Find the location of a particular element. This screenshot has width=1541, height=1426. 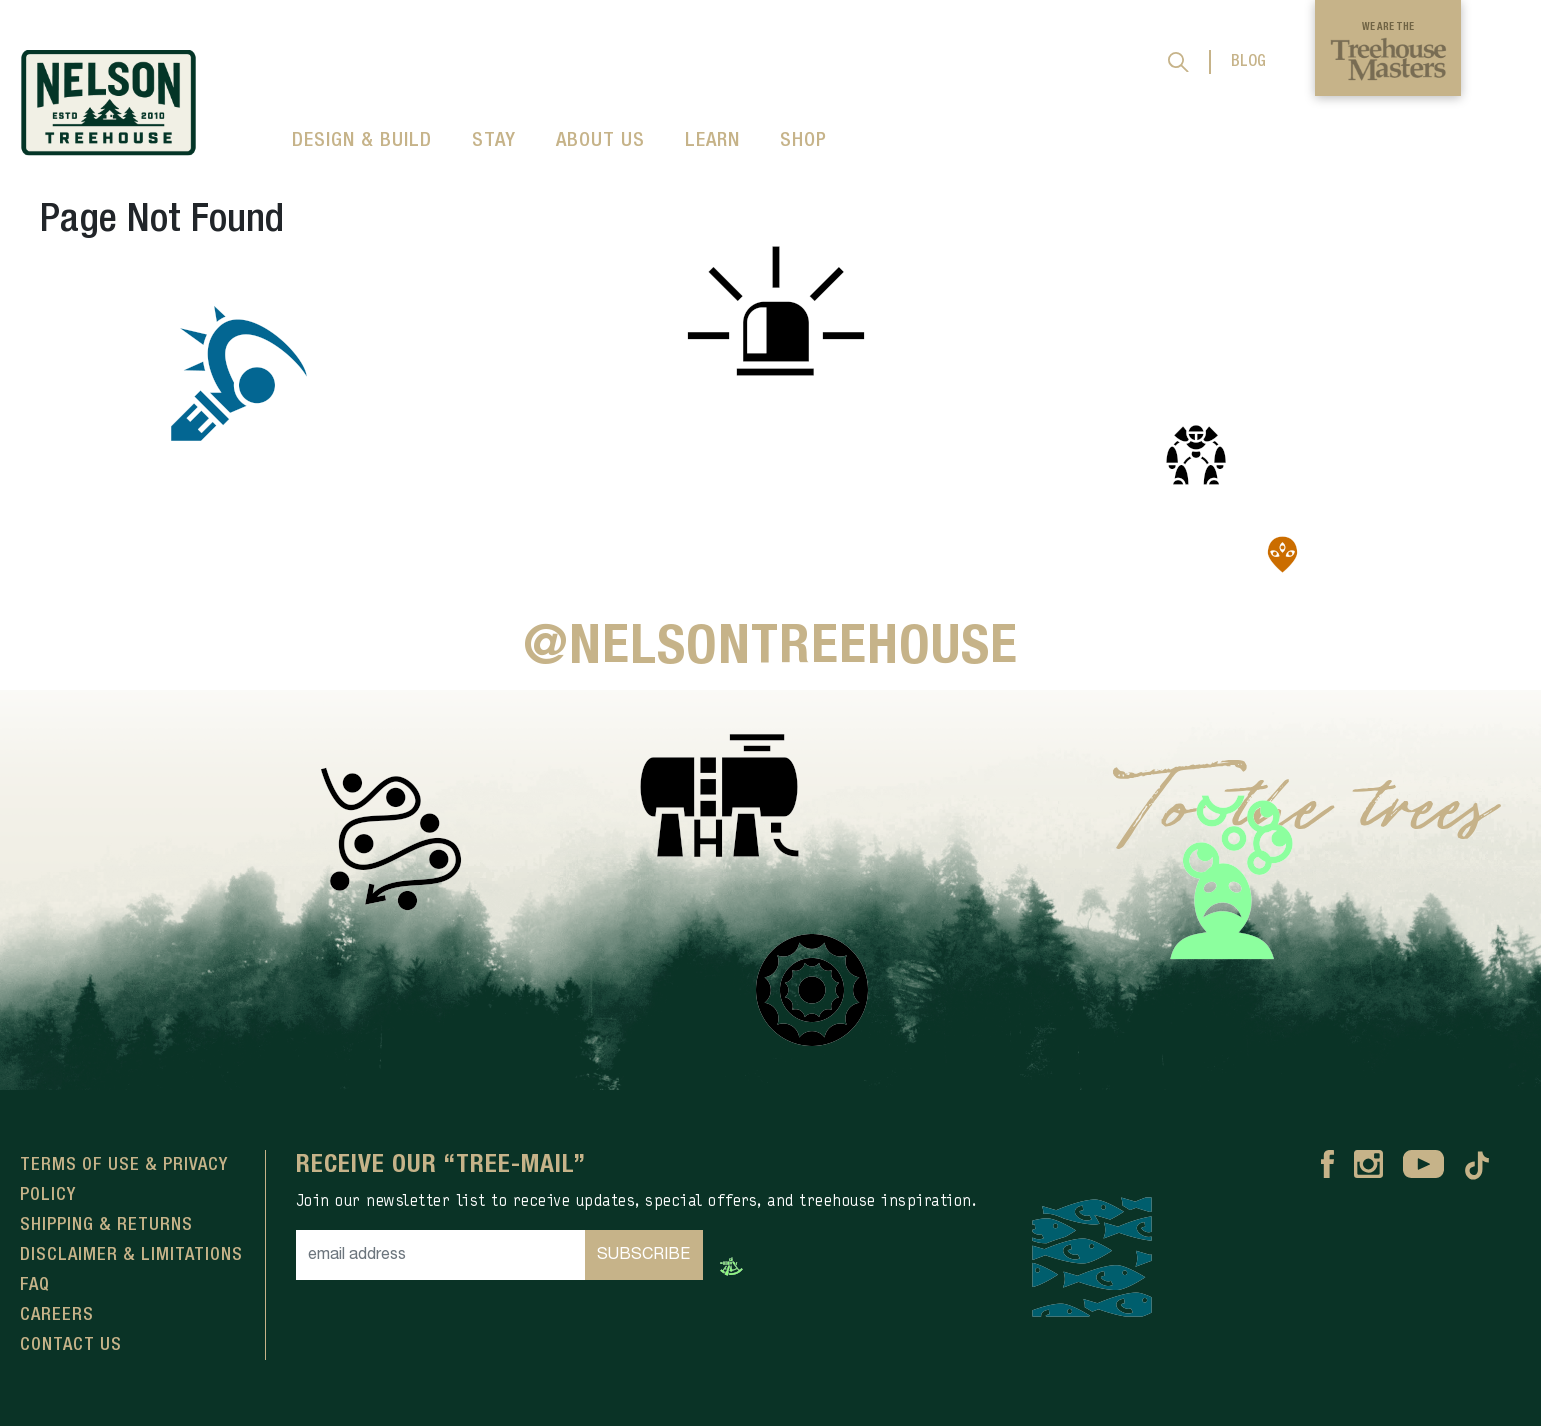

indicates player is drowning or taking water damage is located at coordinates (1223, 878).